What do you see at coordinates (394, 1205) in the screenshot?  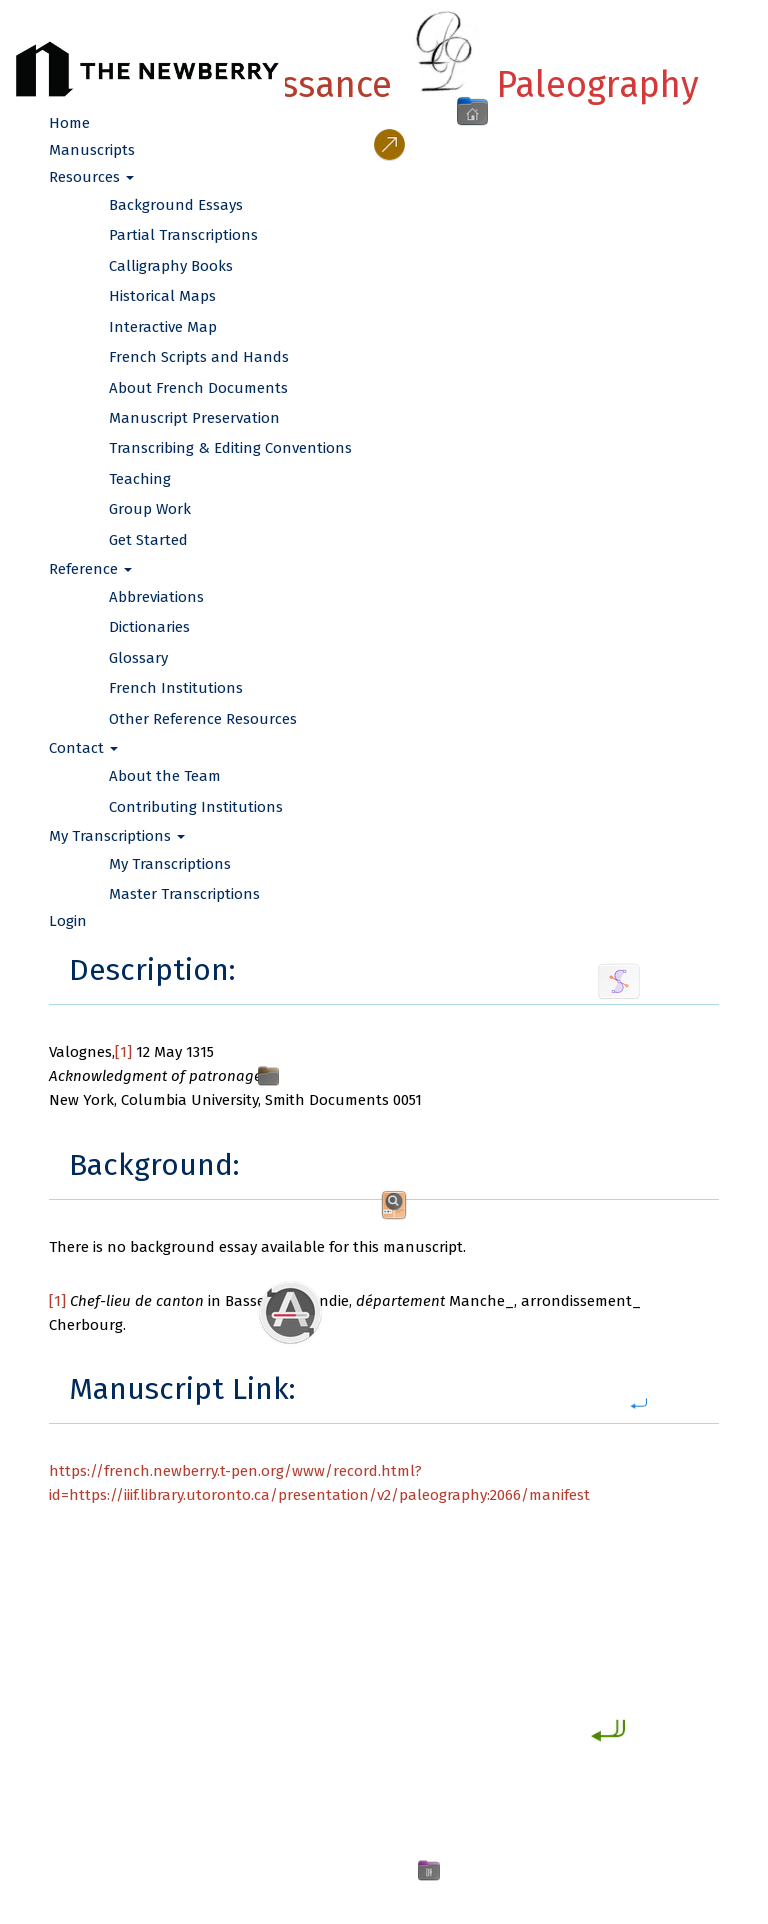 I see `resolving package dependencies` at bounding box center [394, 1205].